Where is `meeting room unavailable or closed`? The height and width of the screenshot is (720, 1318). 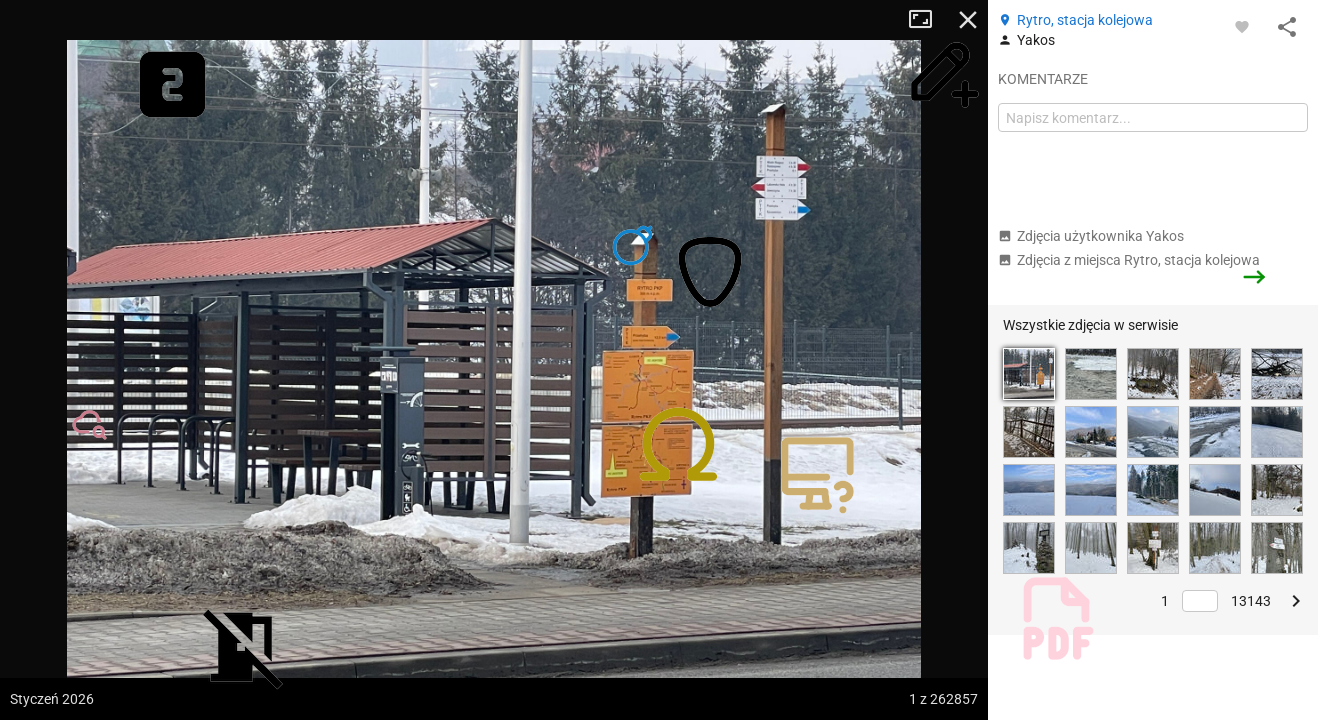
meeting room unavailable or closed is located at coordinates (245, 647).